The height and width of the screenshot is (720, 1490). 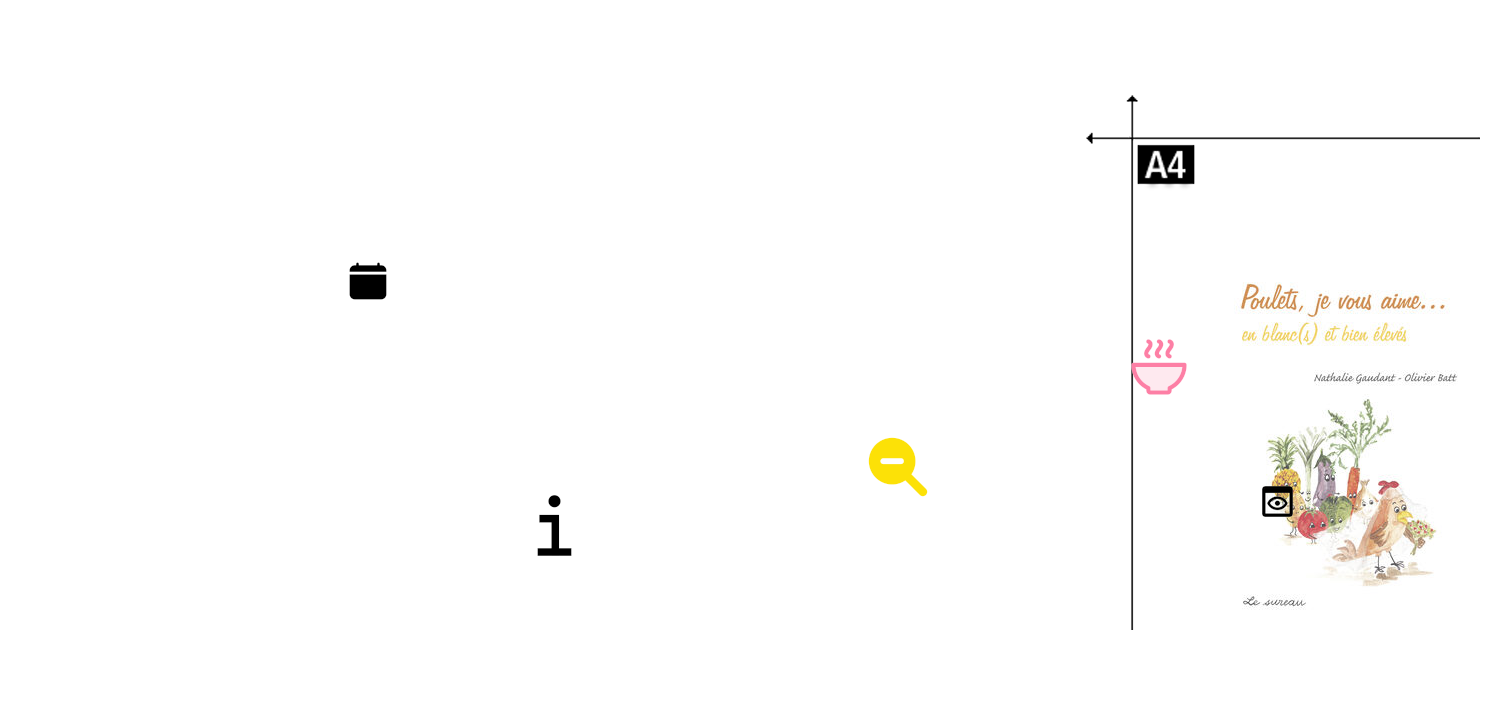 What do you see at coordinates (1159, 367) in the screenshot?
I see `indicates hot food or meal options` at bounding box center [1159, 367].